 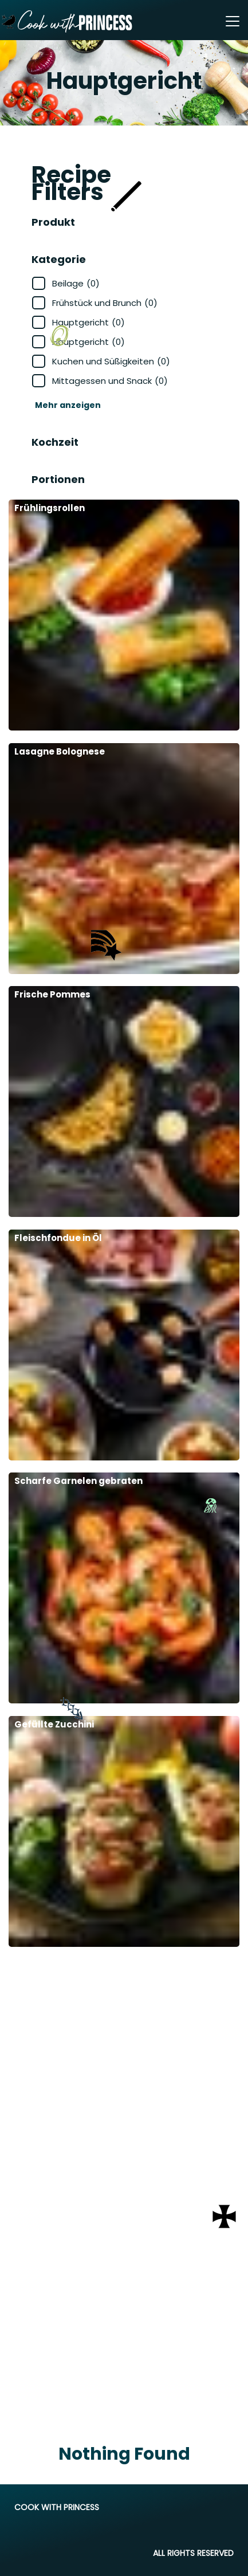 What do you see at coordinates (126, 196) in the screenshot?
I see `place a straight pipe segment` at bounding box center [126, 196].